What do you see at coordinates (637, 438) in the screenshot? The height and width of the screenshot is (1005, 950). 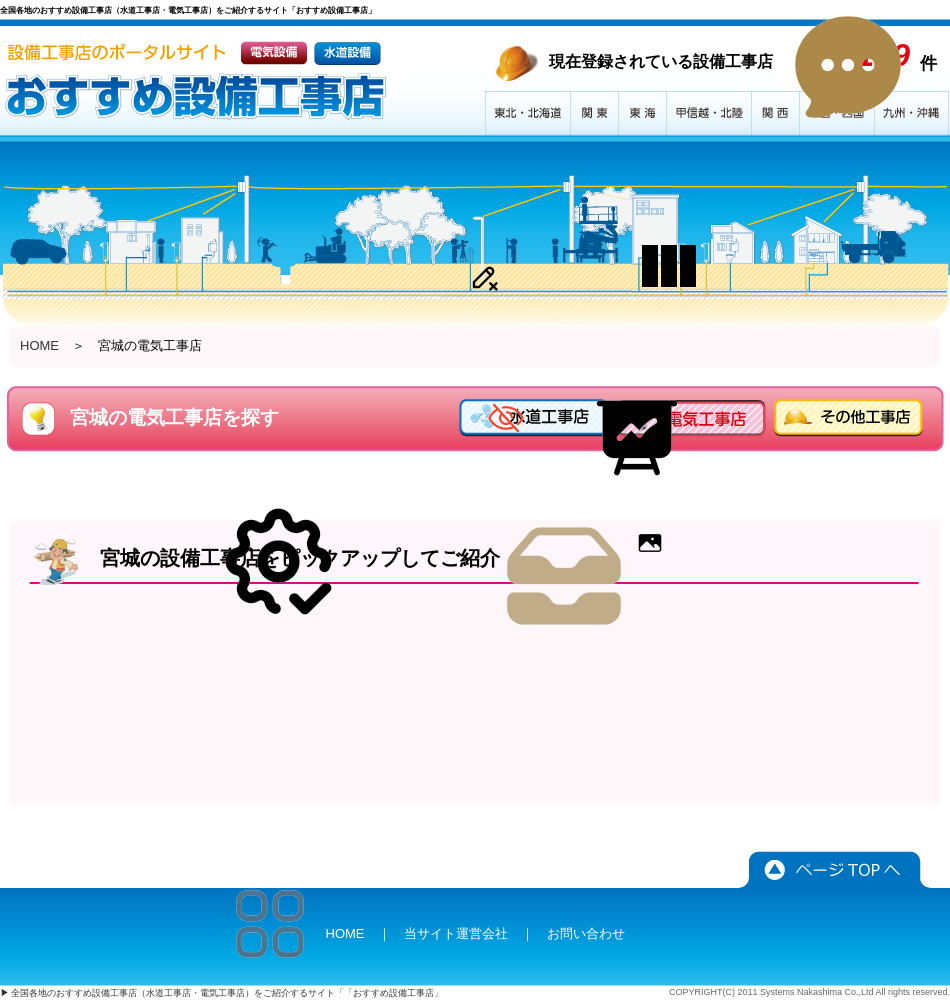 I see `view presentation or slideshow` at bounding box center [637, 438].